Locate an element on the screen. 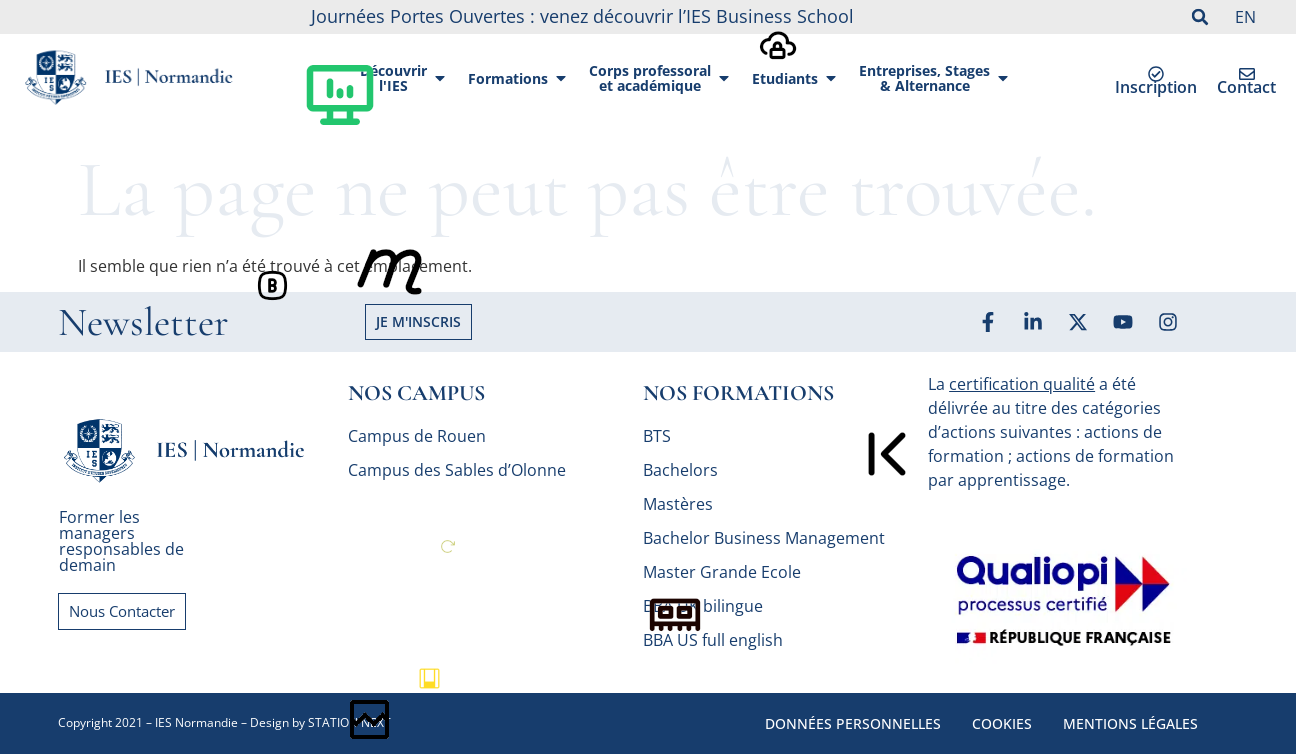 The width and height of the screenshot is (1296, 754). indicates an image failed to load is located at coordinates (369, 719).